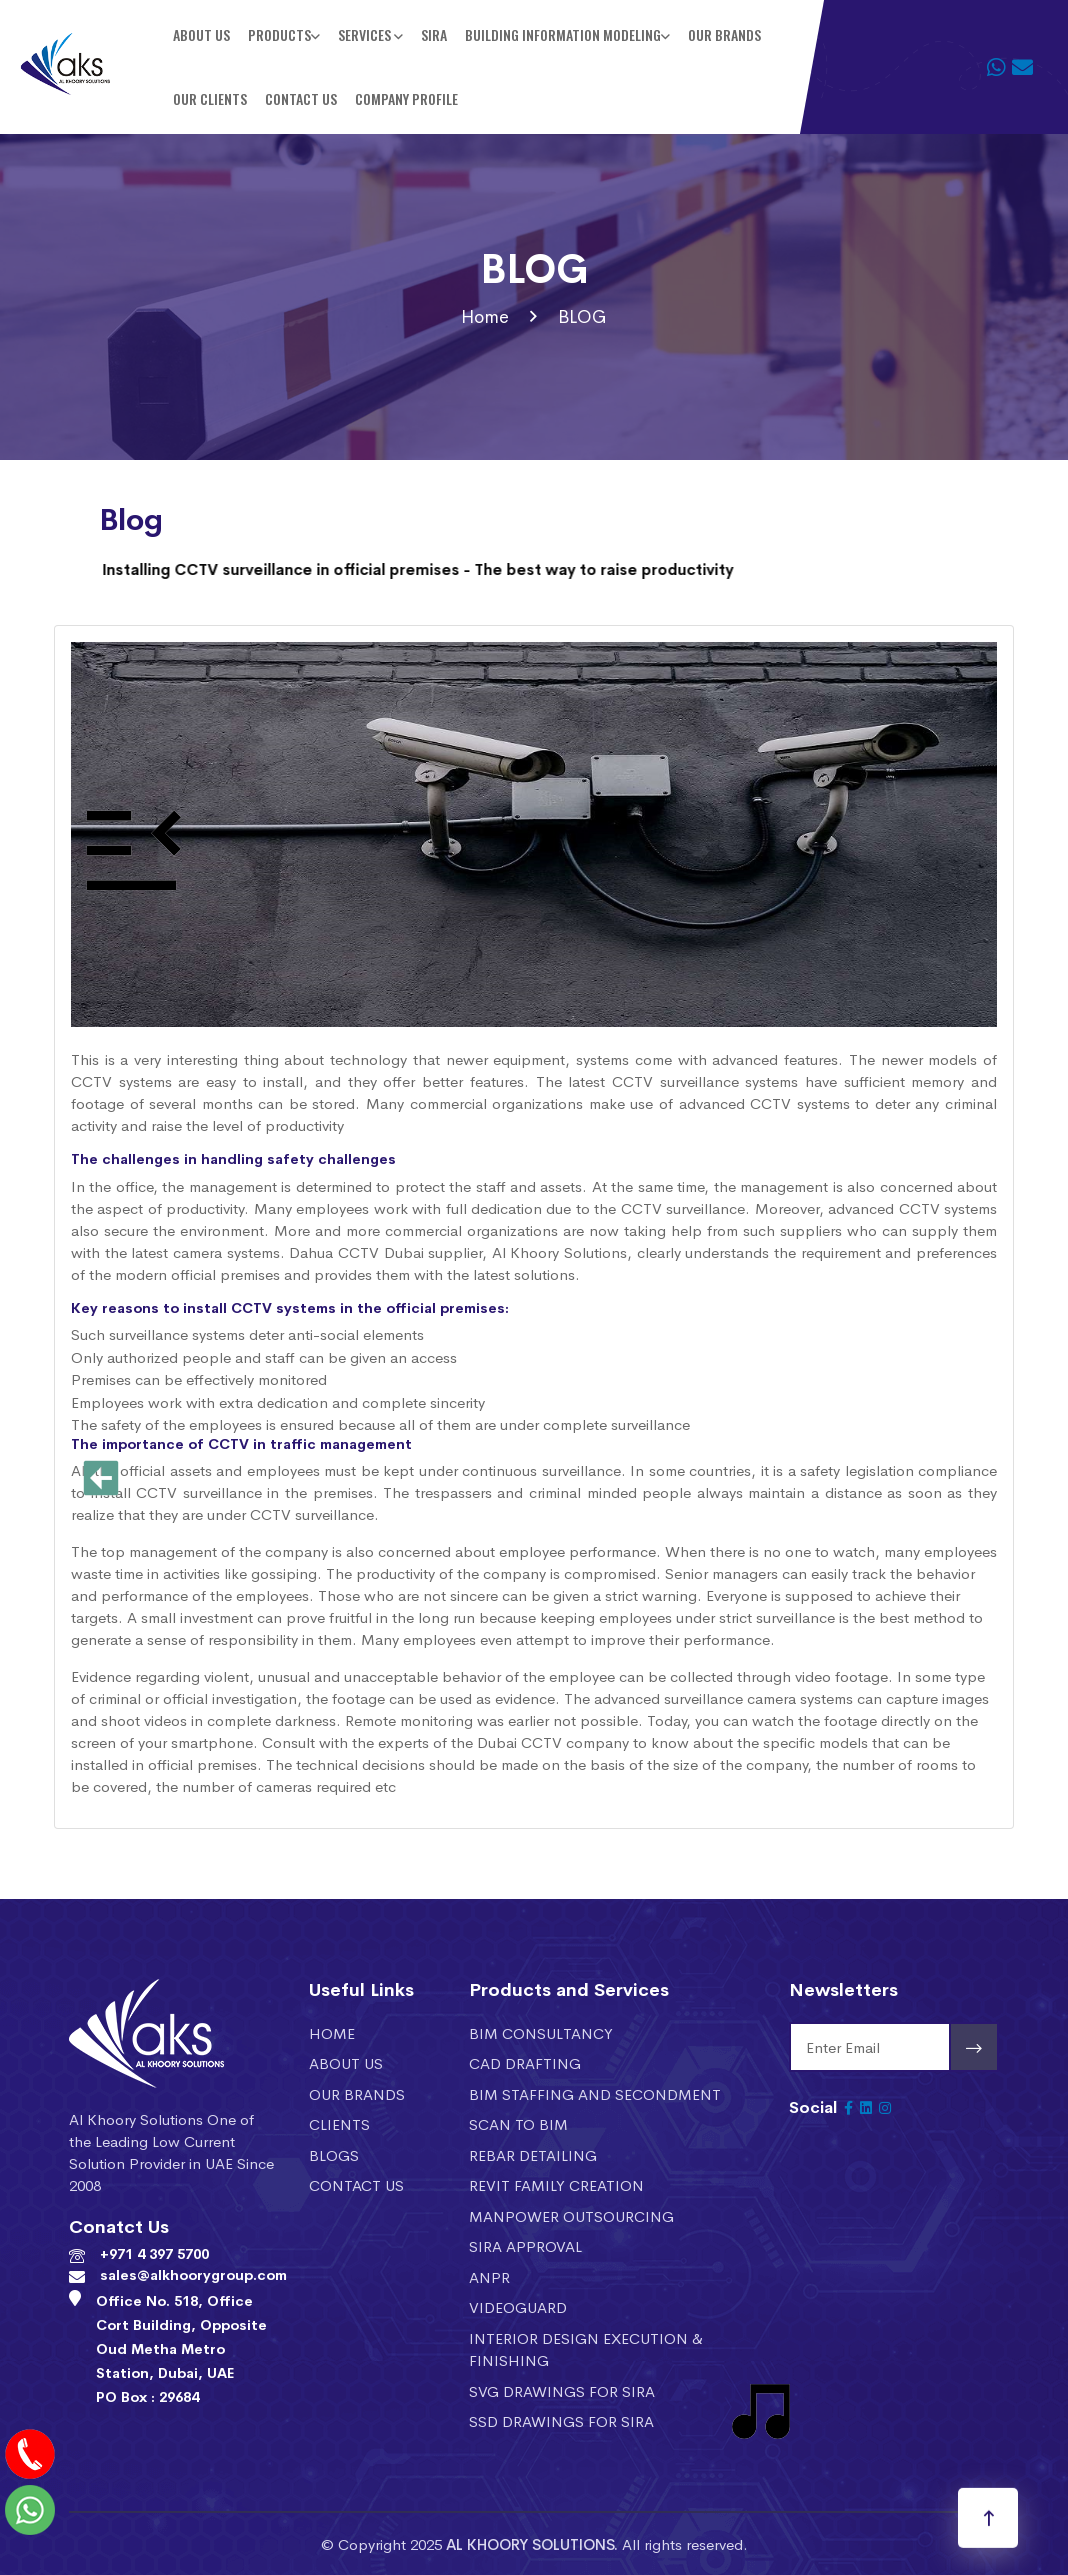 The width and height of the screenshot is (1068, 2575). Describe the element at coordinates (101, 1478) in the screenshot. I see `go back to the previous screen` at that location.